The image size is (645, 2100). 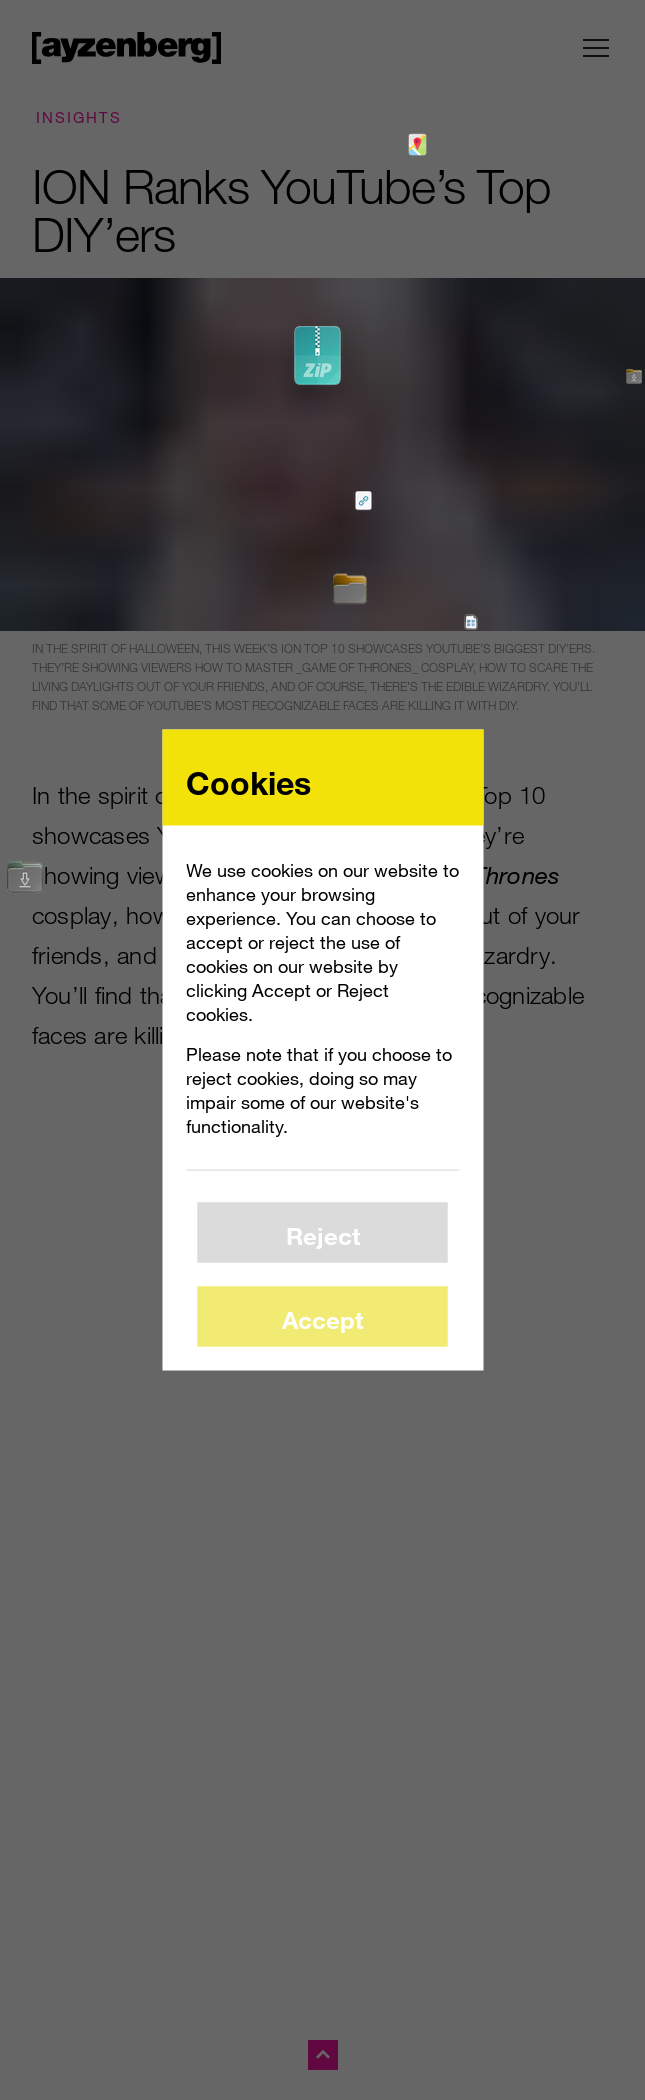 What do you see at coordinates (634, 376) in the screenshot?
I see `access your downloads folder` at bounding box center [634, 376].